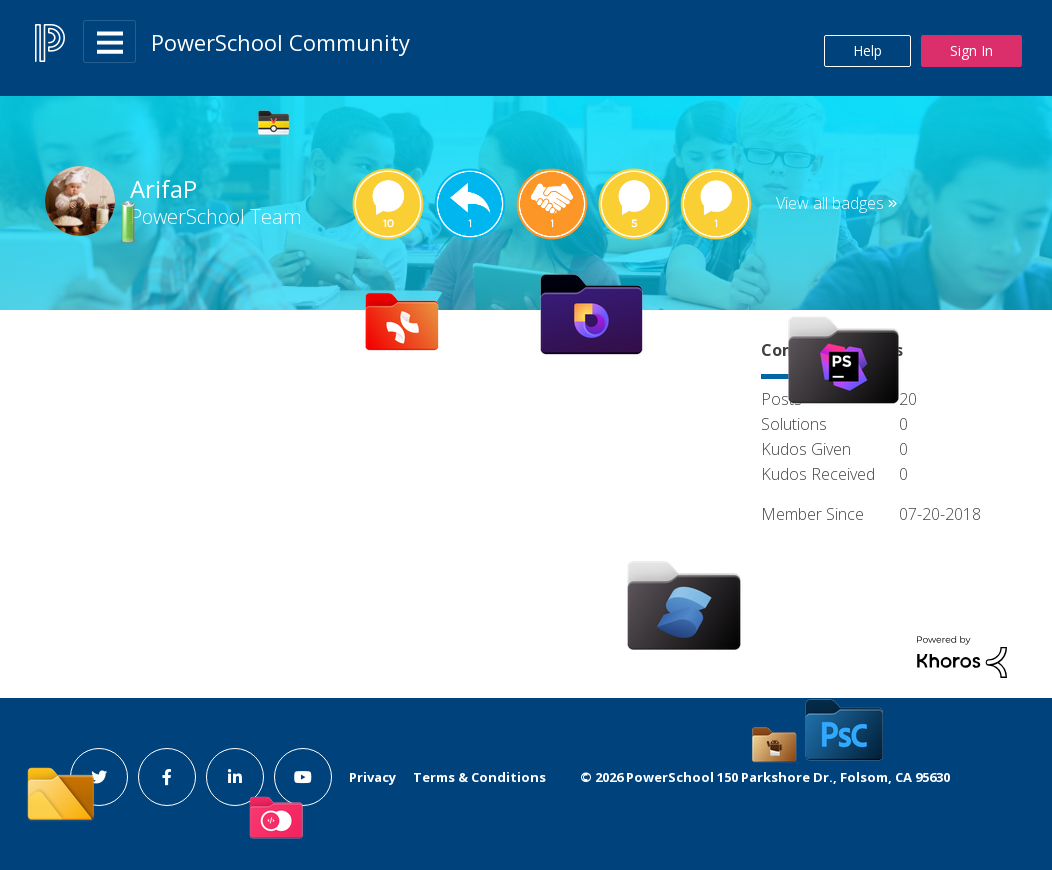  What do you see at coordinates (591, 317) in the screenshot?
I see `open wondershare pixstudio project folder` at bounding box center [591, 317].